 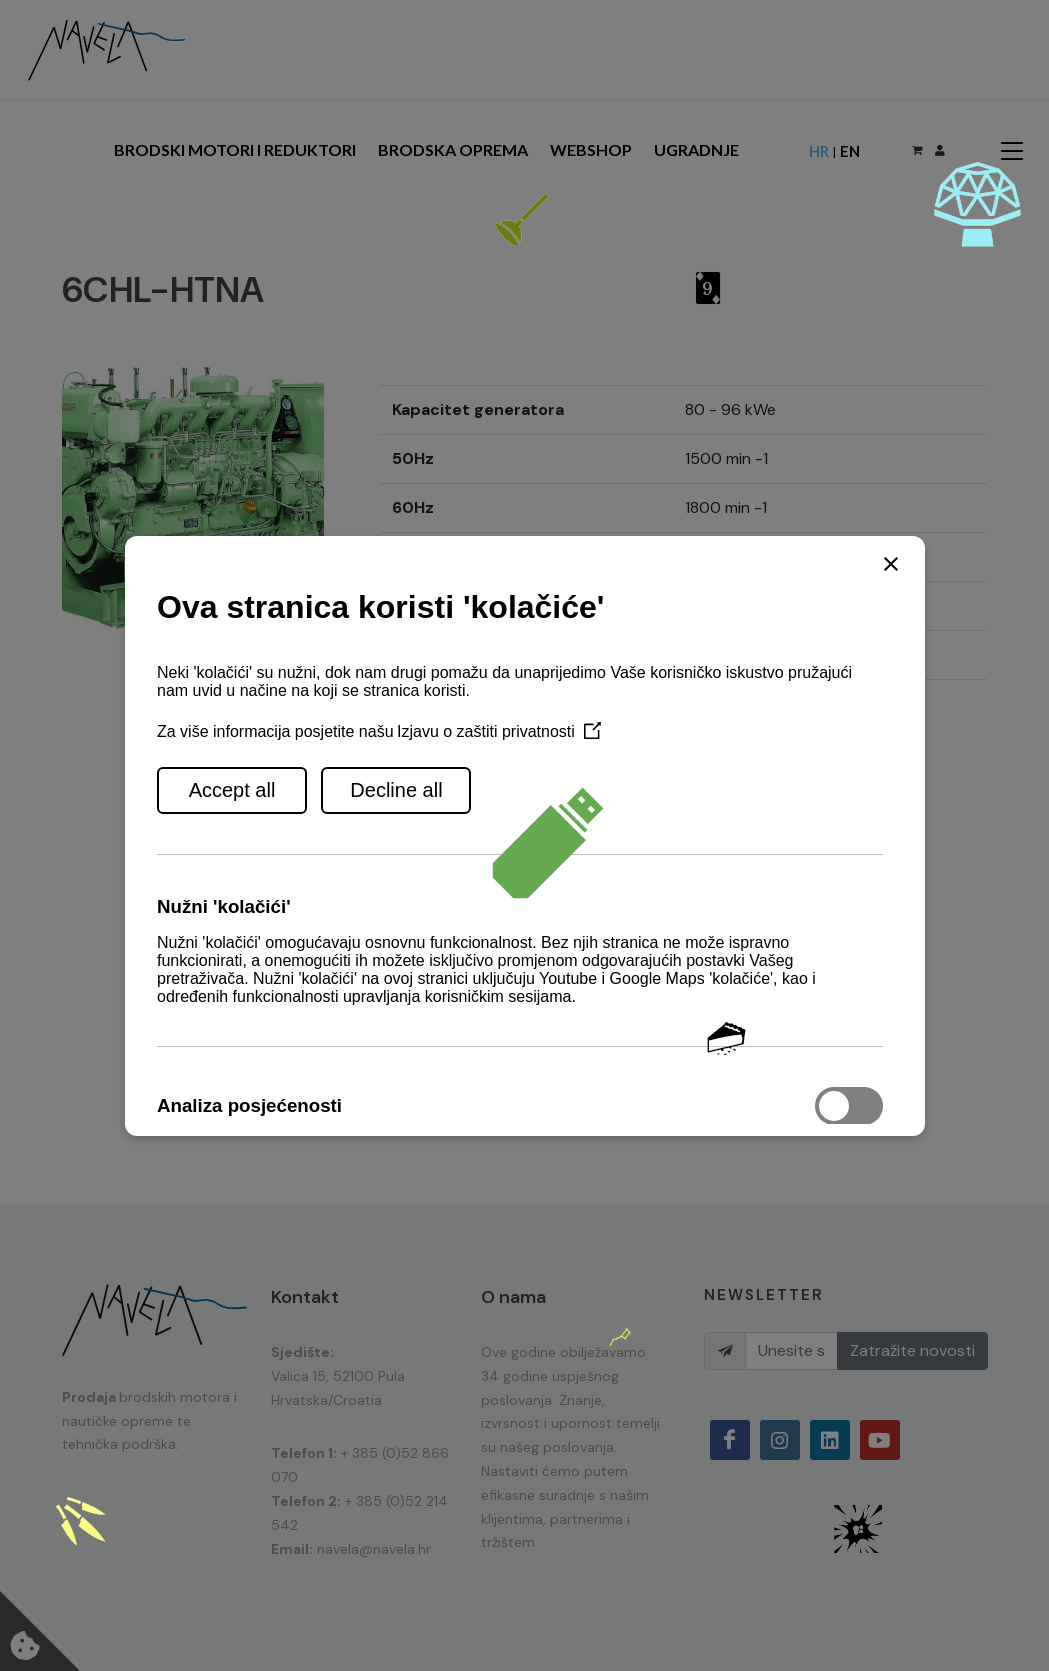 I want to click on nine of diamonds playing card, so click(x=708, y=288).